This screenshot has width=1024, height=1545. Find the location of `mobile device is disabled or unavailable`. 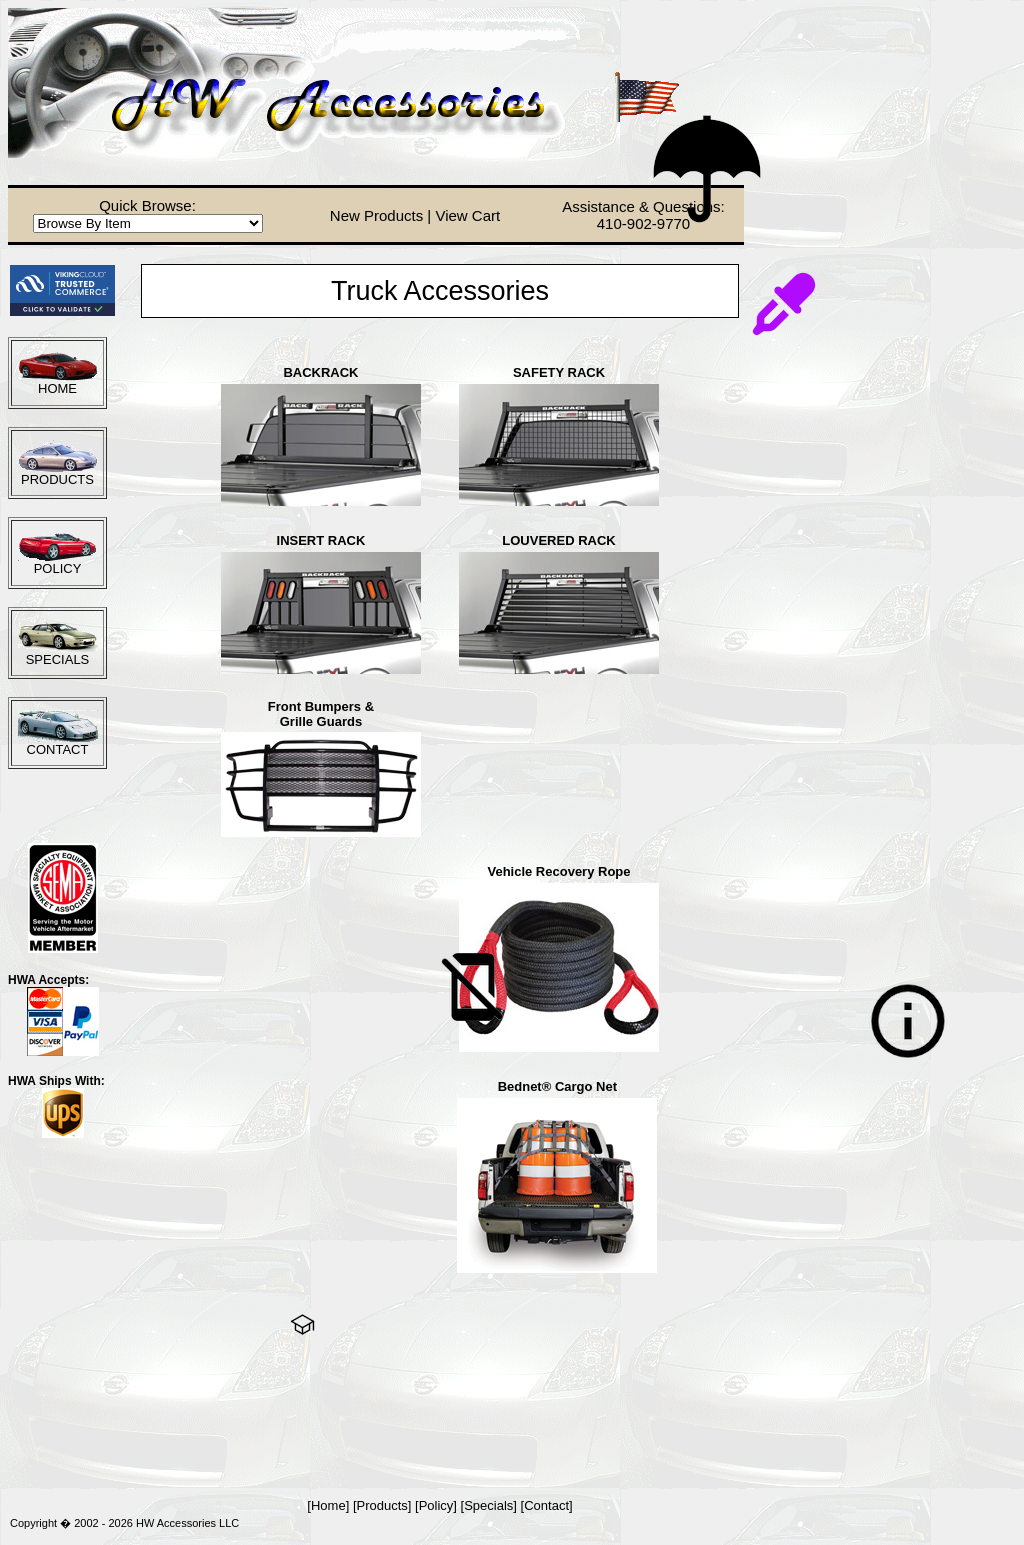

mobile device is disabled or unavailable is located at coordinates (473, 987).